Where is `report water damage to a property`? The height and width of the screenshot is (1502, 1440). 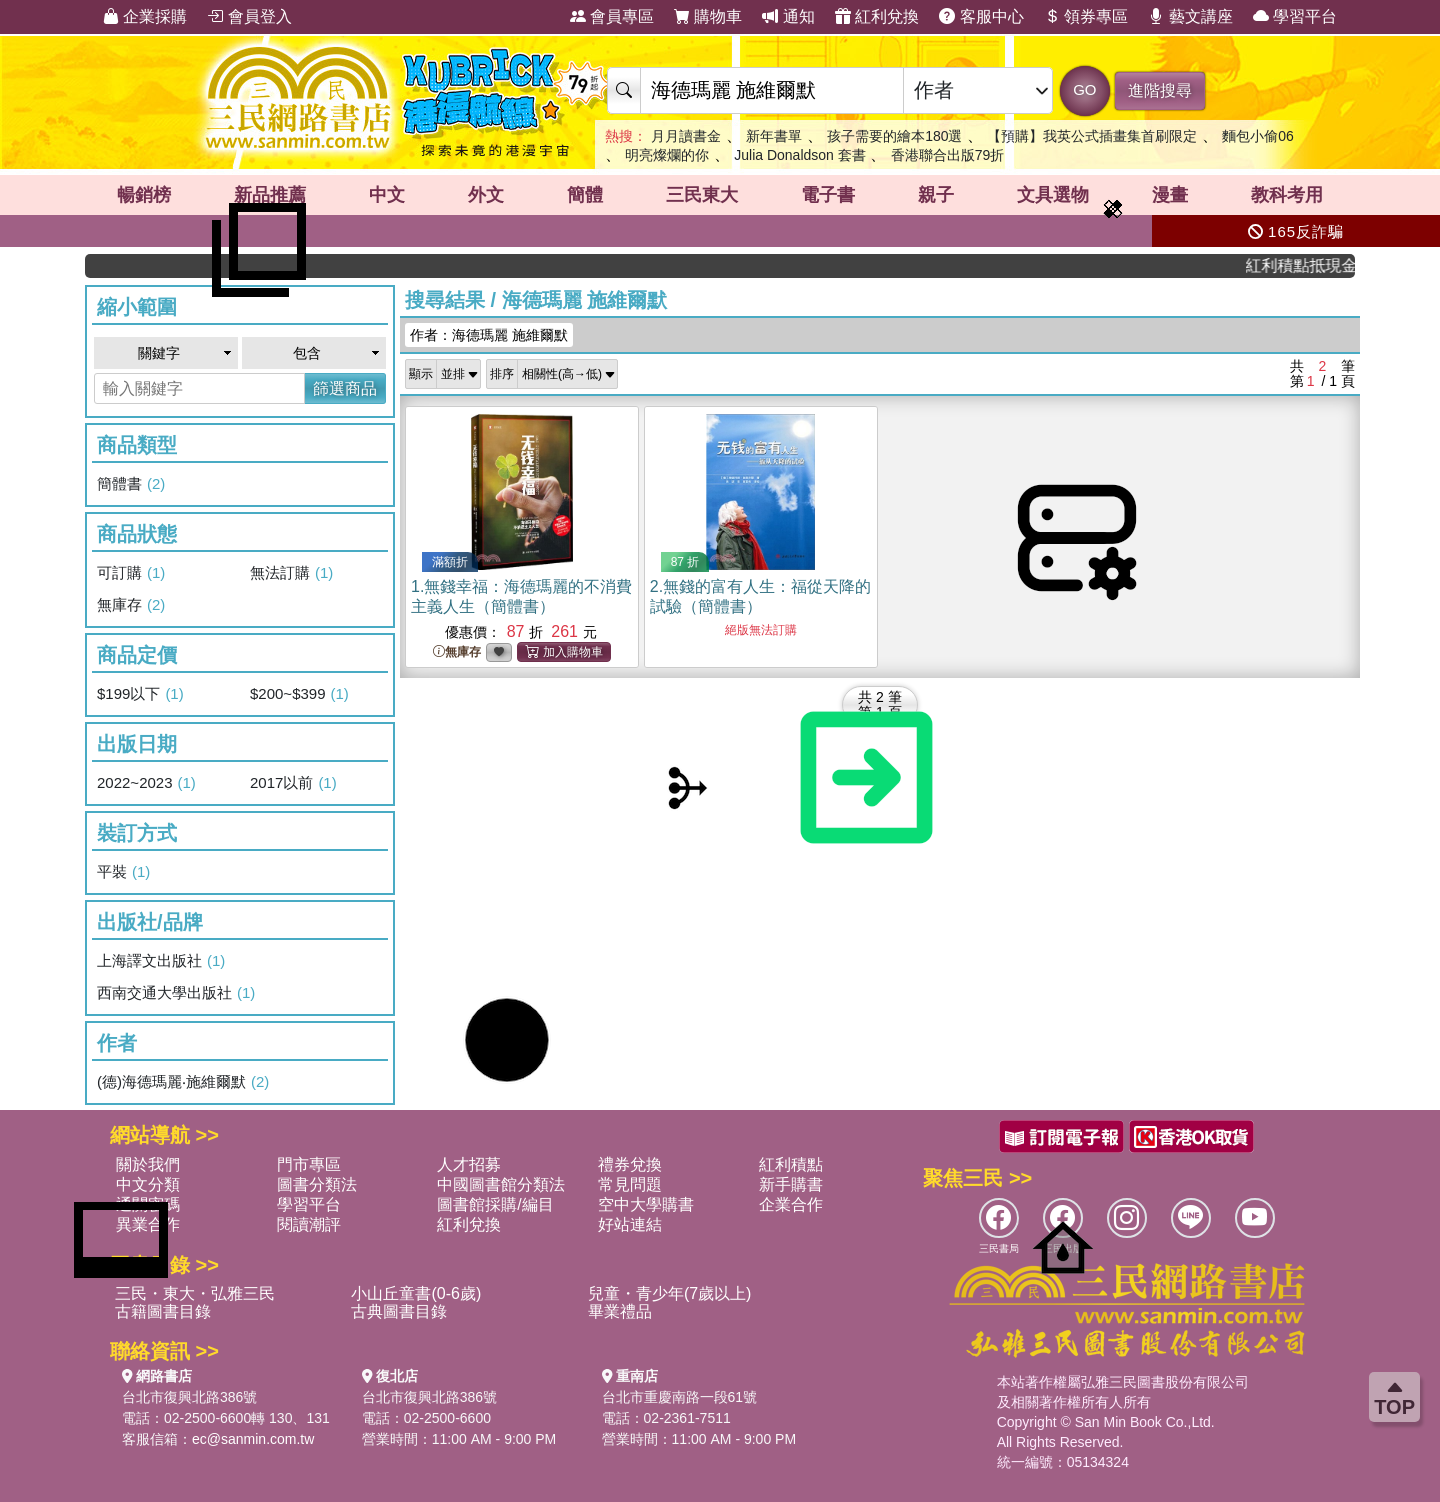
report water damage to a property is located at coordinates (1063, 1249).